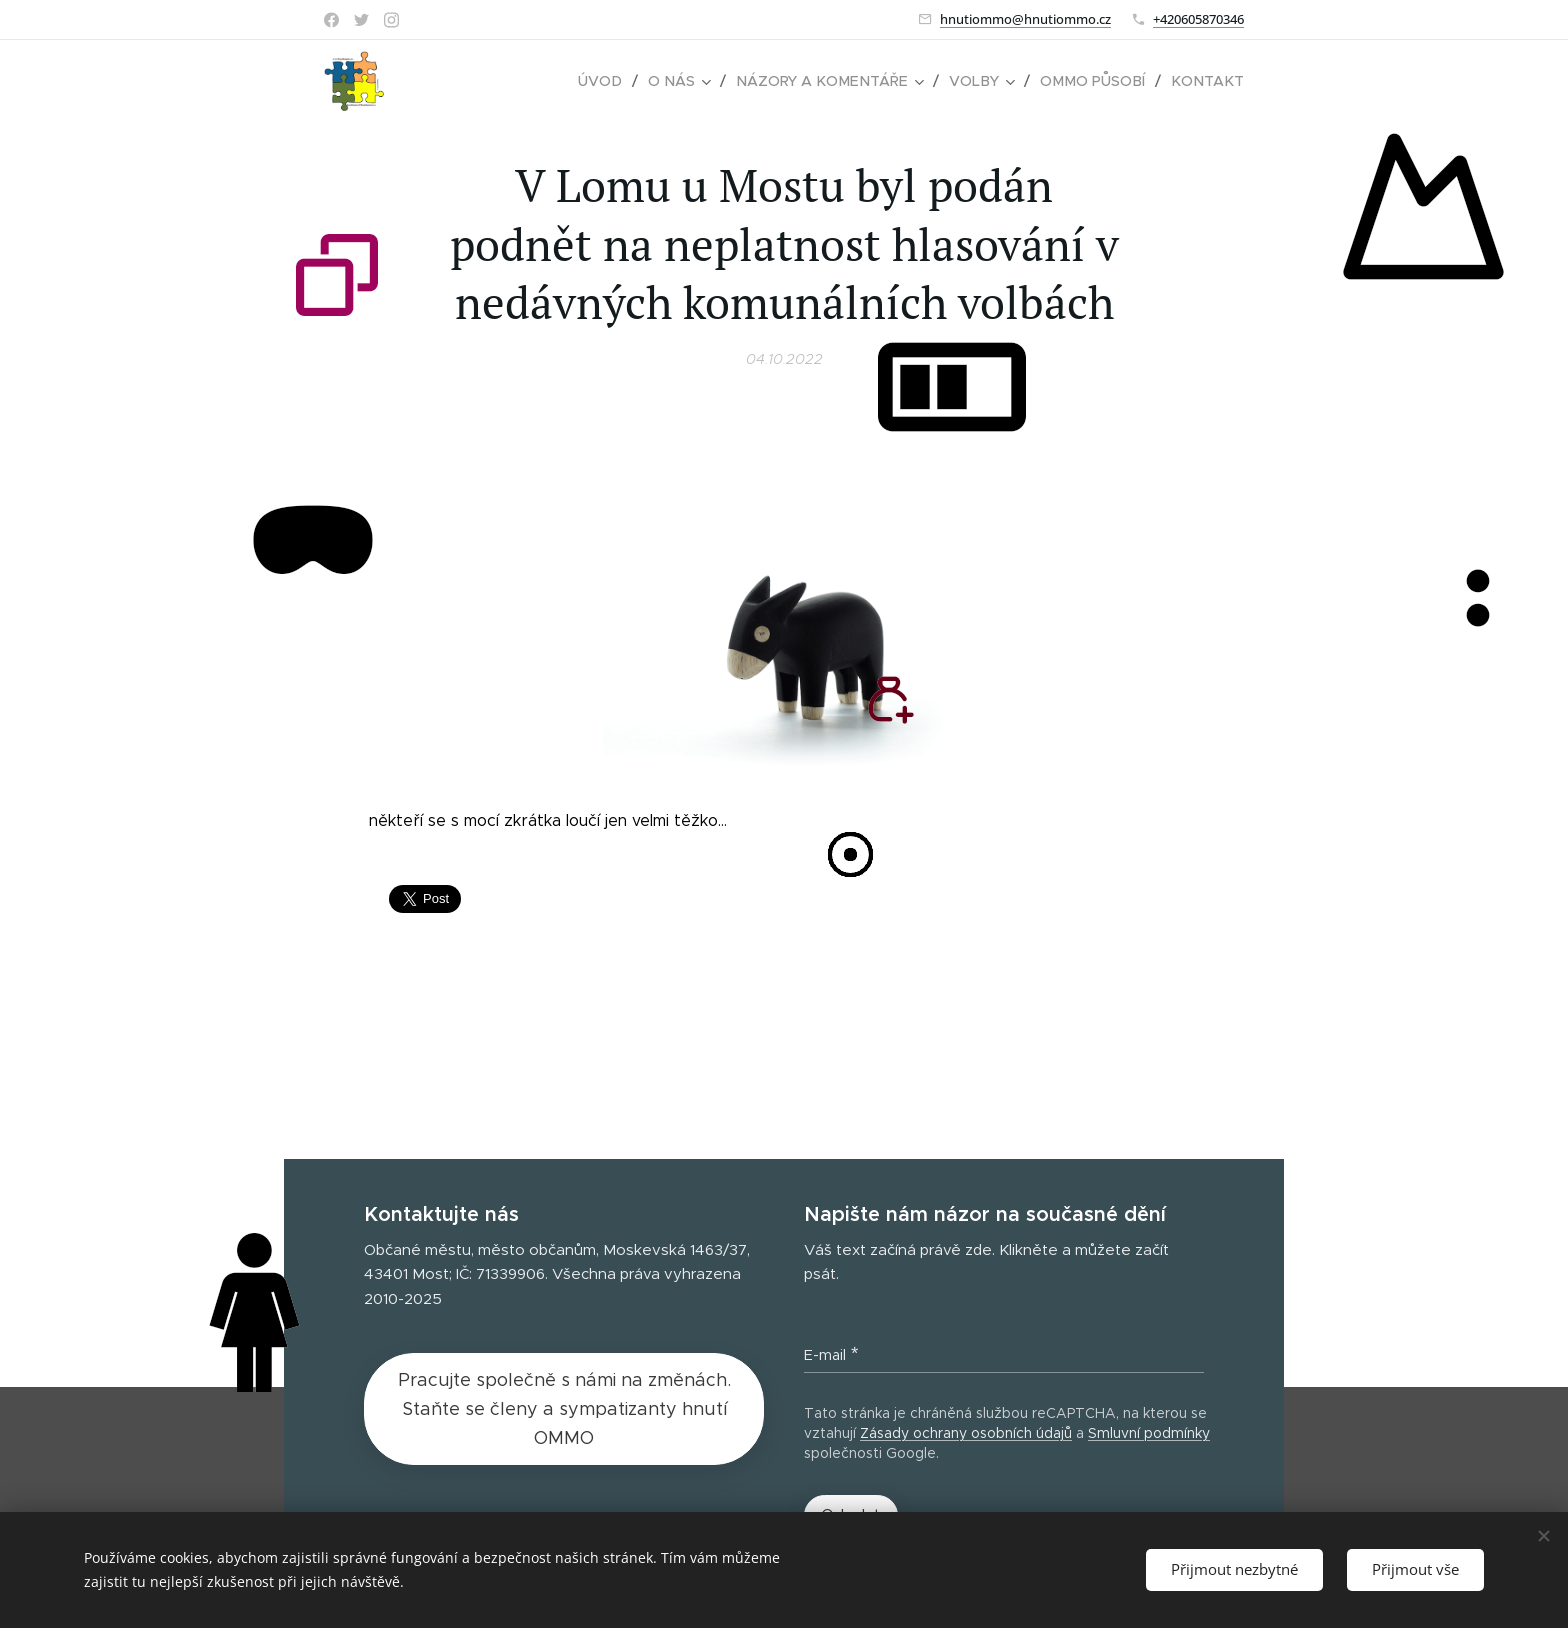  What do you see at coordinates (337, 275) in the screenshot?
I see `copy to clipboard` at bounding box center [337, 275].